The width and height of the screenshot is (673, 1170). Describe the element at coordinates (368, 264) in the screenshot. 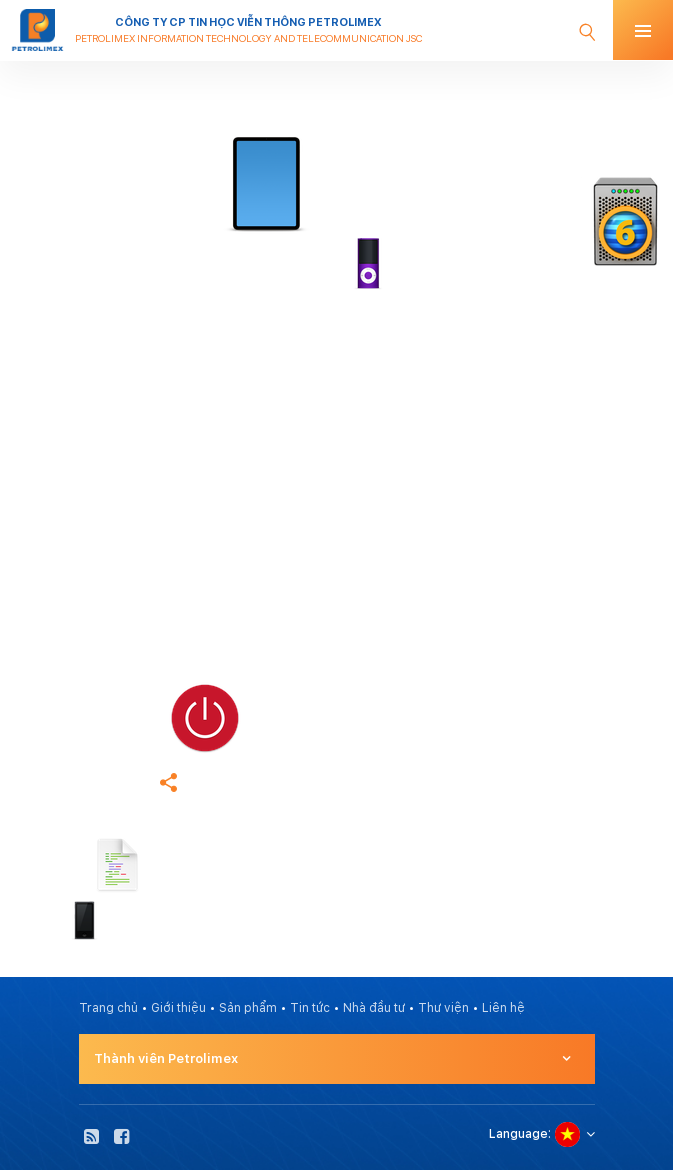

I see `iPod nano device in purple` at that location.